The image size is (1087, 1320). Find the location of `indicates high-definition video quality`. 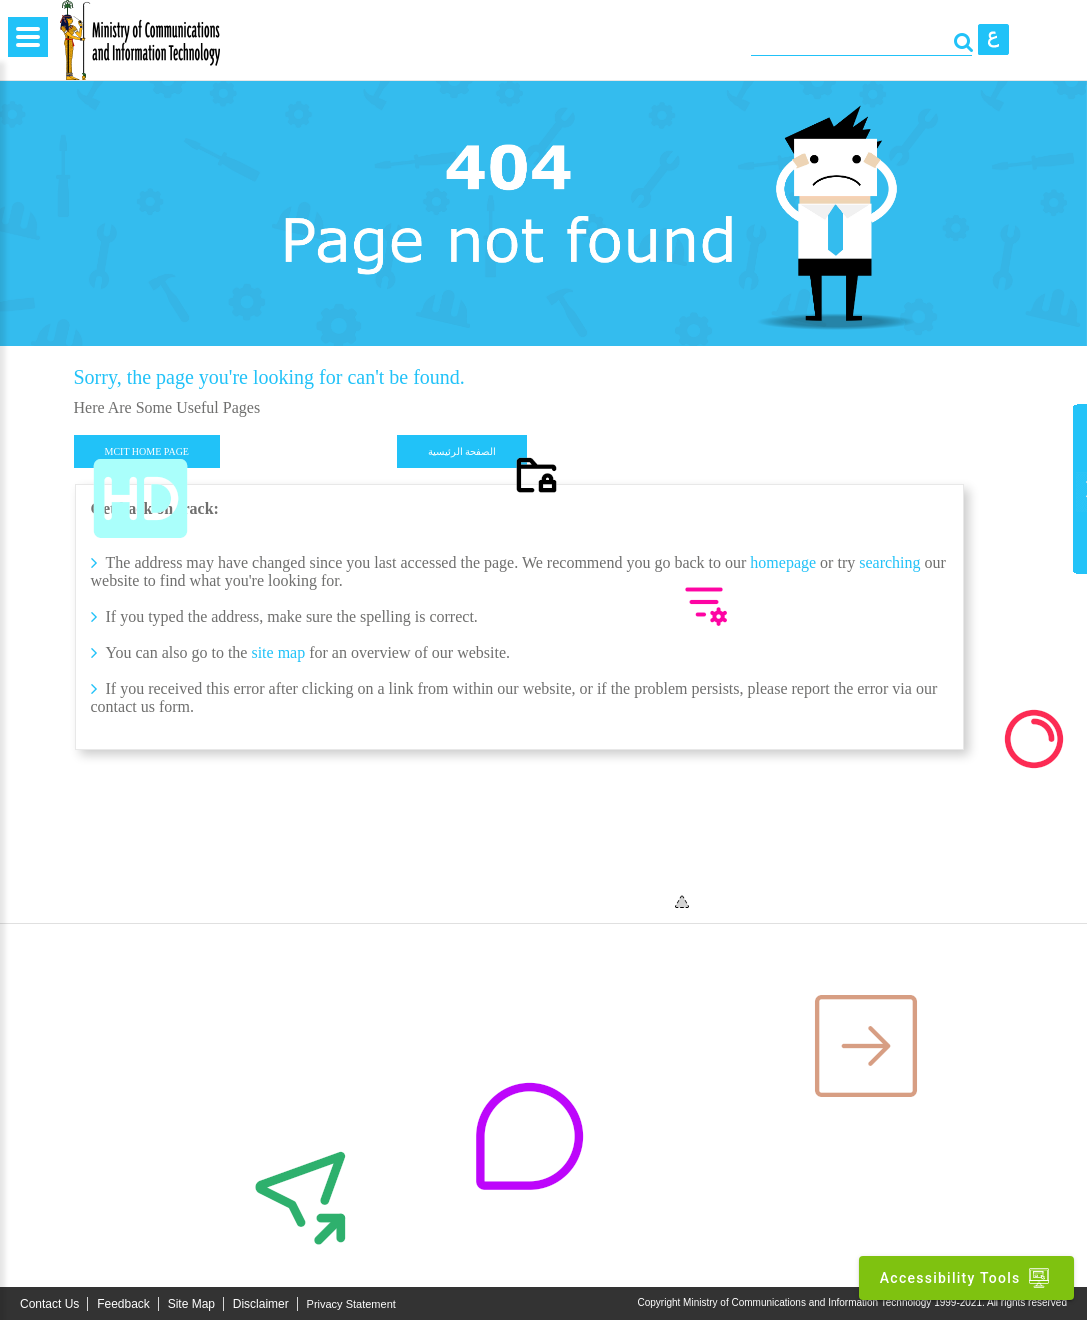

indicates high-definition video quality is located at coordinates (140, 498).